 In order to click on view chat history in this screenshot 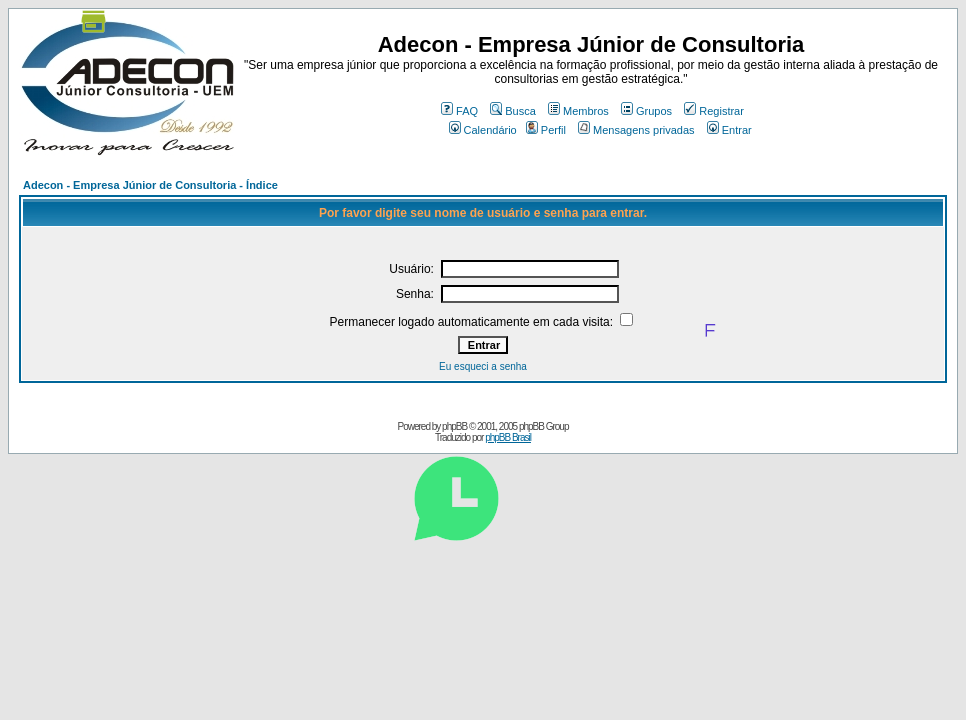, I will do `click(456, 498)`.